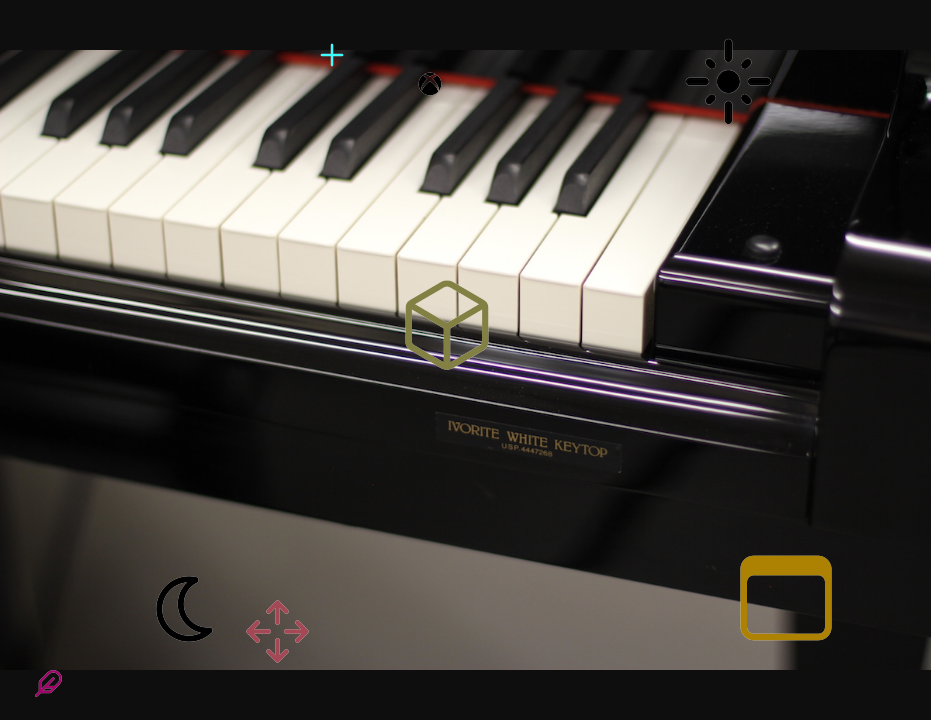 This screenshot has width=931, height=720. What do you see at coordinates (277, 631) in the screenshot?
I see `expand content in all directions` at bounding box center [277, 631].